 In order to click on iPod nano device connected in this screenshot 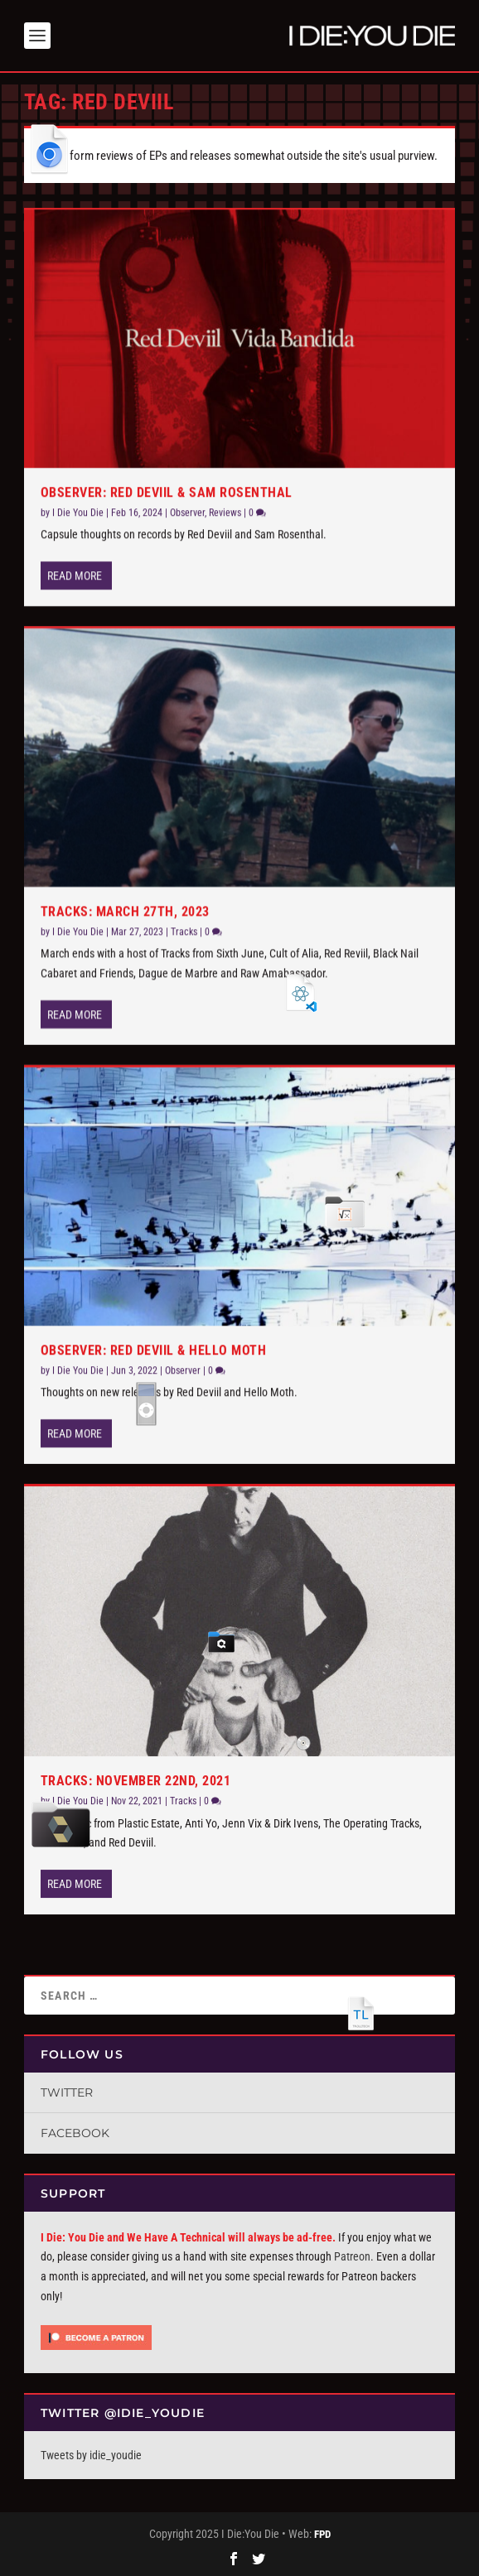, I will do `click(146, 1404)`.